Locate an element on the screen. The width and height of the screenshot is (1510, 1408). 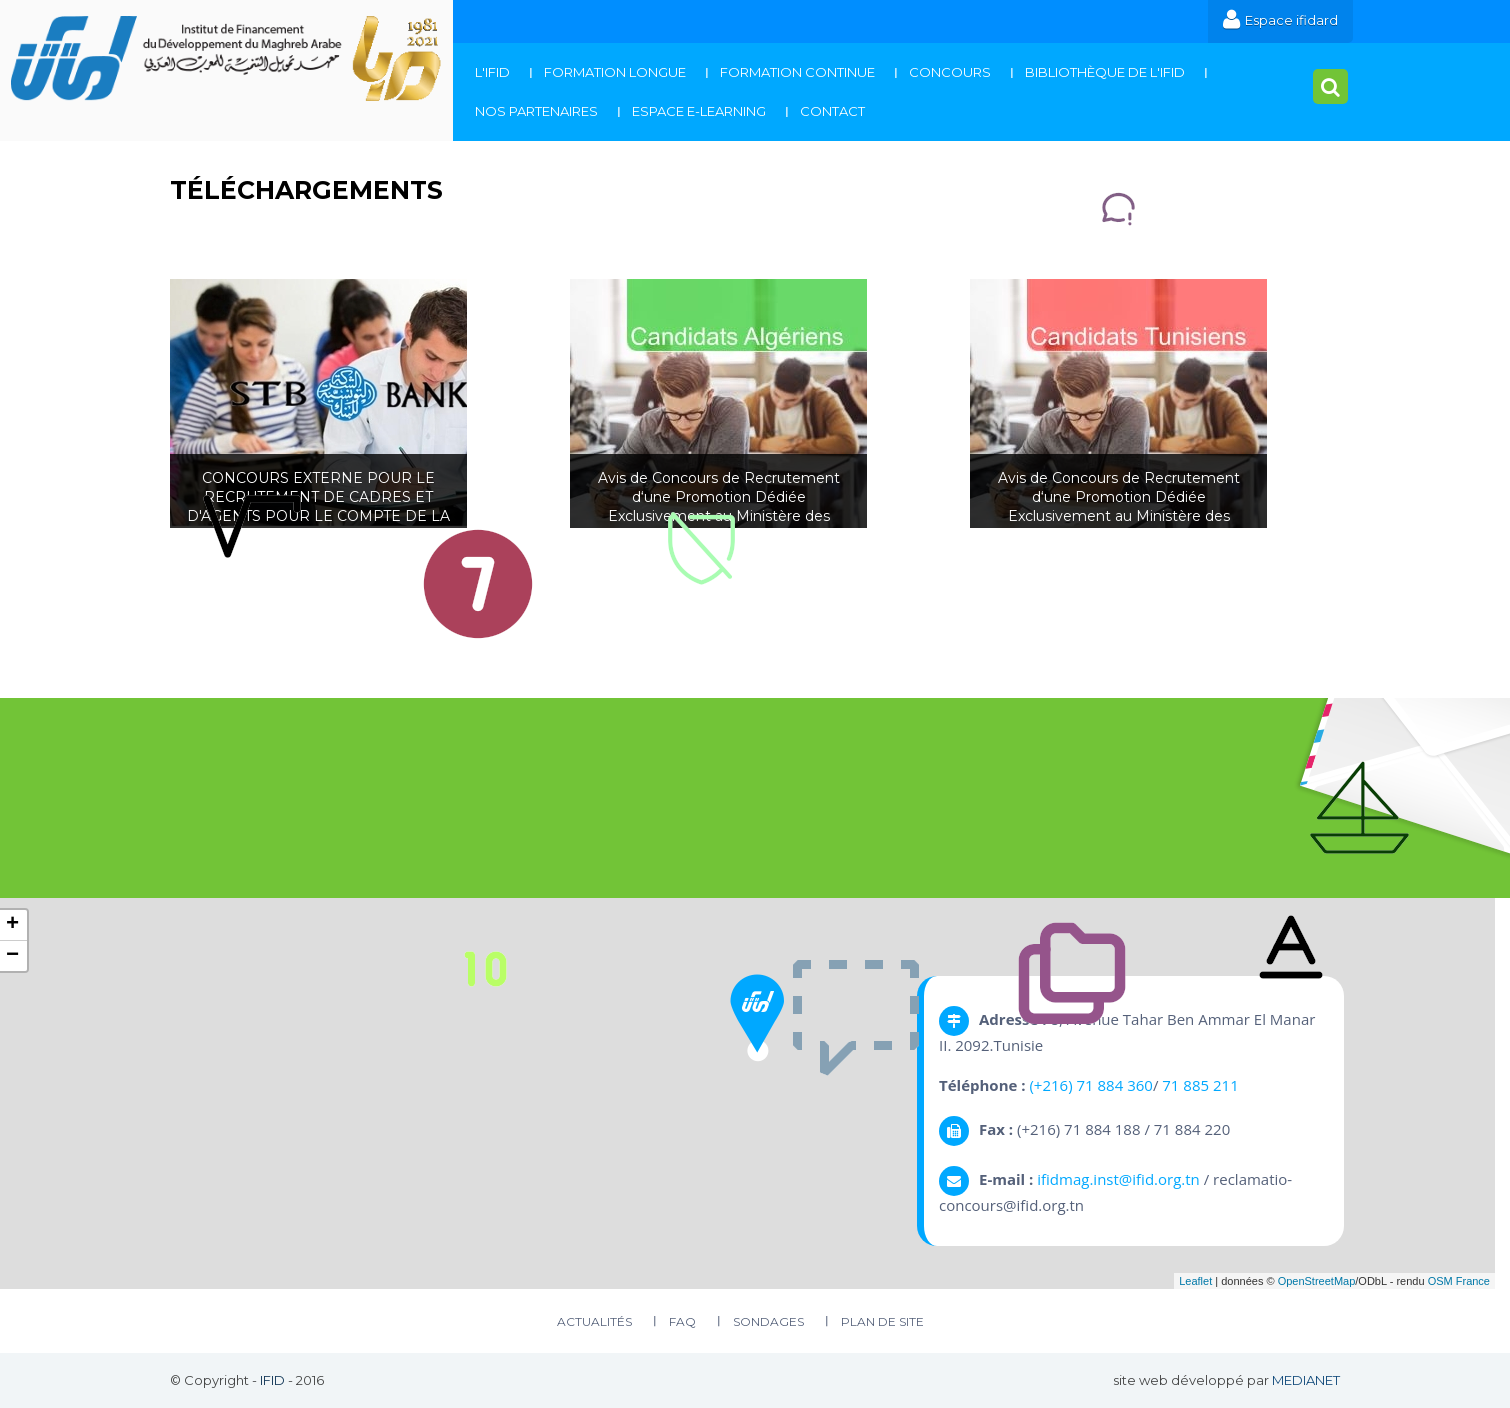
browse all folders is located at coordinates (1072, 976).